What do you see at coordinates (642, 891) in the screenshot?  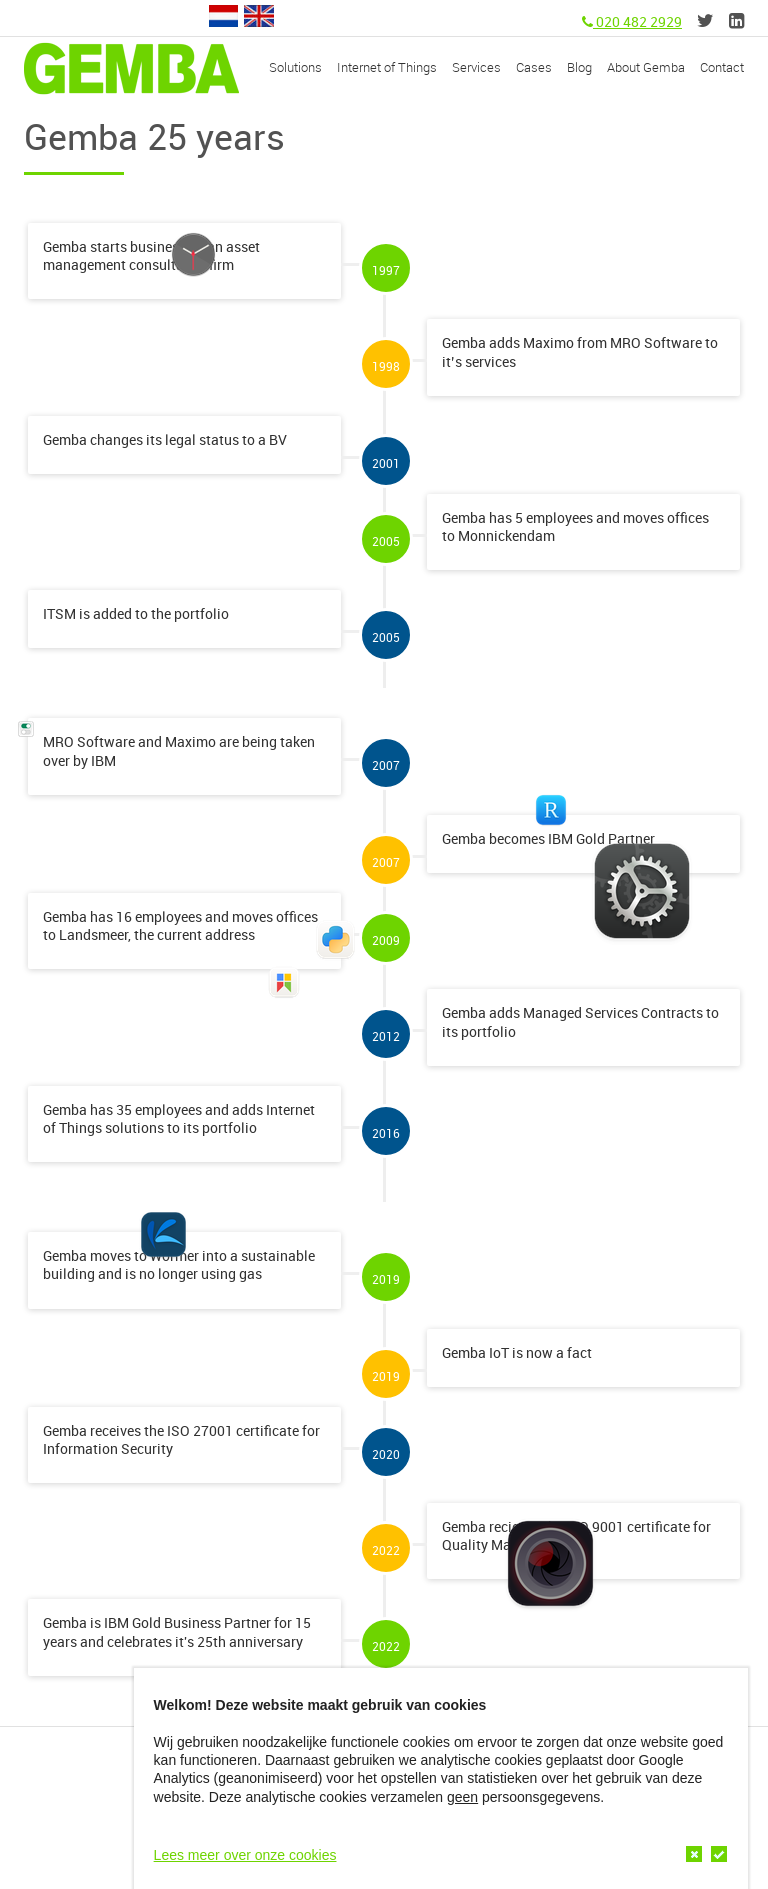 I see `default application icon placeholder` at bounding box center [642, 891].